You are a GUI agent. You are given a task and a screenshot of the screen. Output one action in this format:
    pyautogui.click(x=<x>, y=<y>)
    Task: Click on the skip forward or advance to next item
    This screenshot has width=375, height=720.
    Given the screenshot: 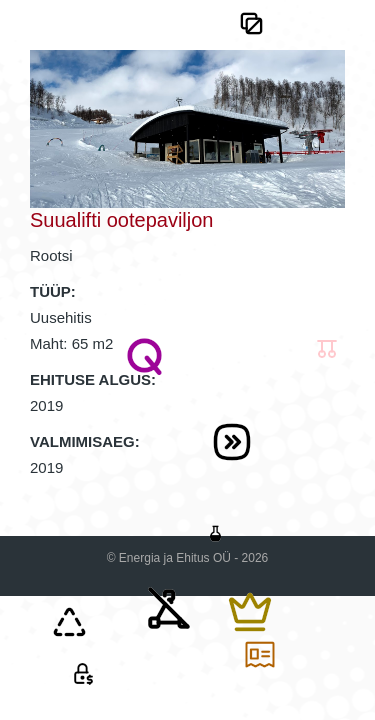 What is the action you would take?
    pyautogui.click(x=232, y=442)
    